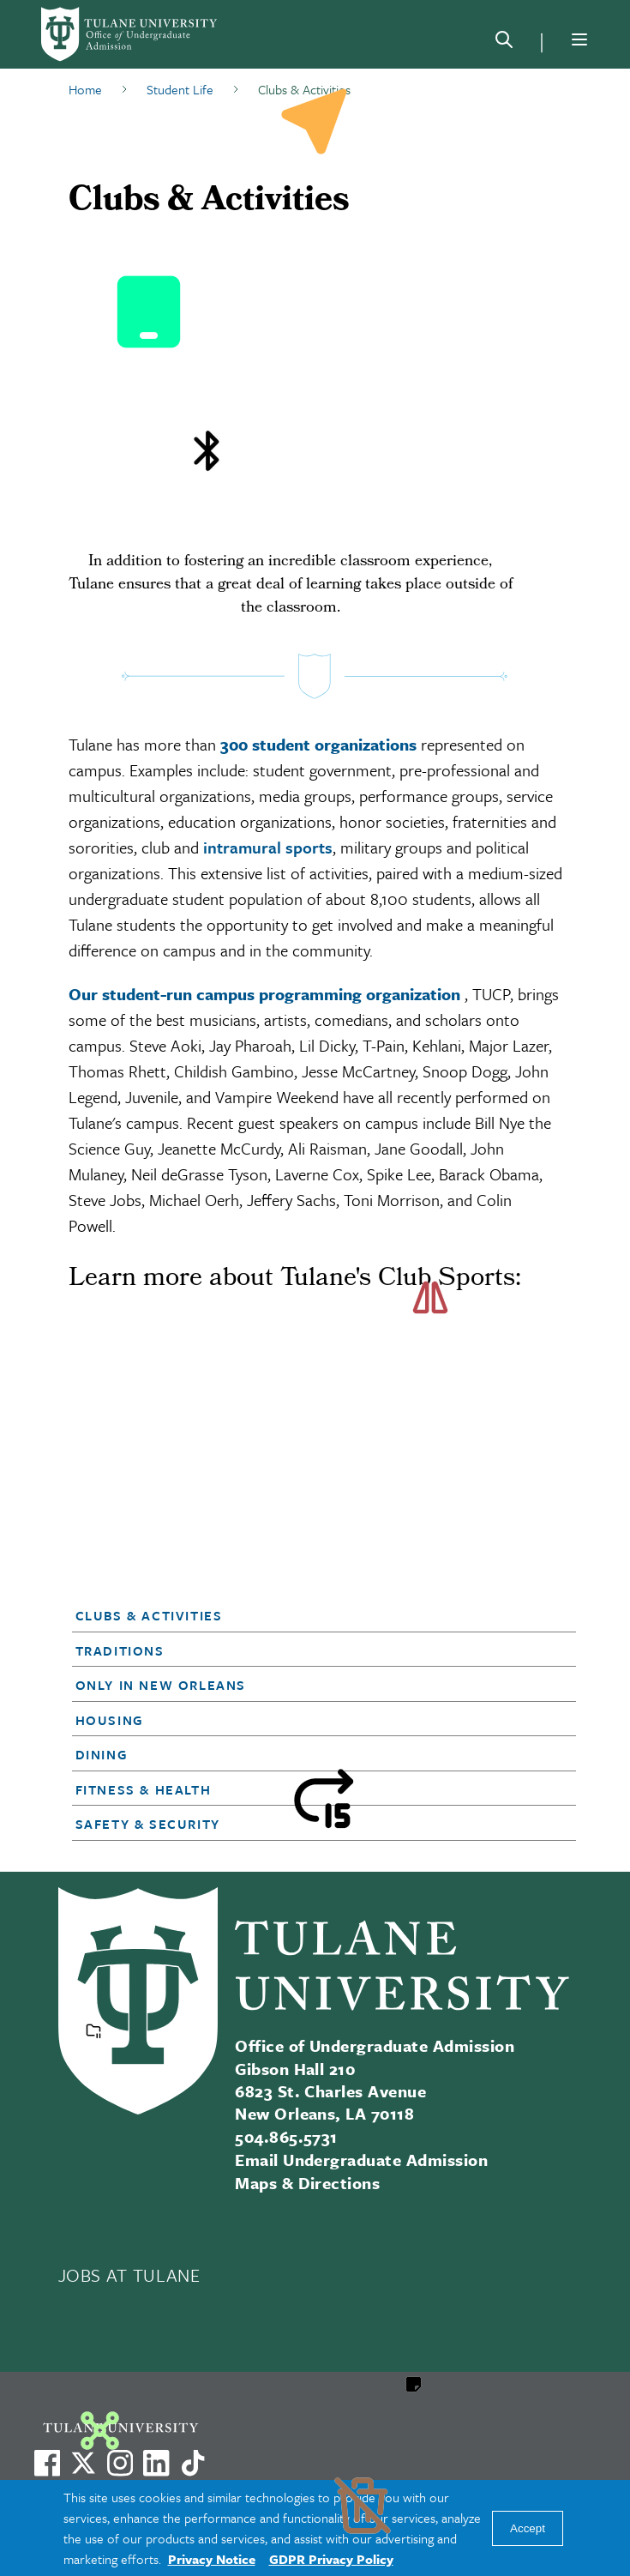 Image resolution: width=630 pixels, height=2576 pixels. I want to click on skip forward 15 seconds, so click(325, 1800).